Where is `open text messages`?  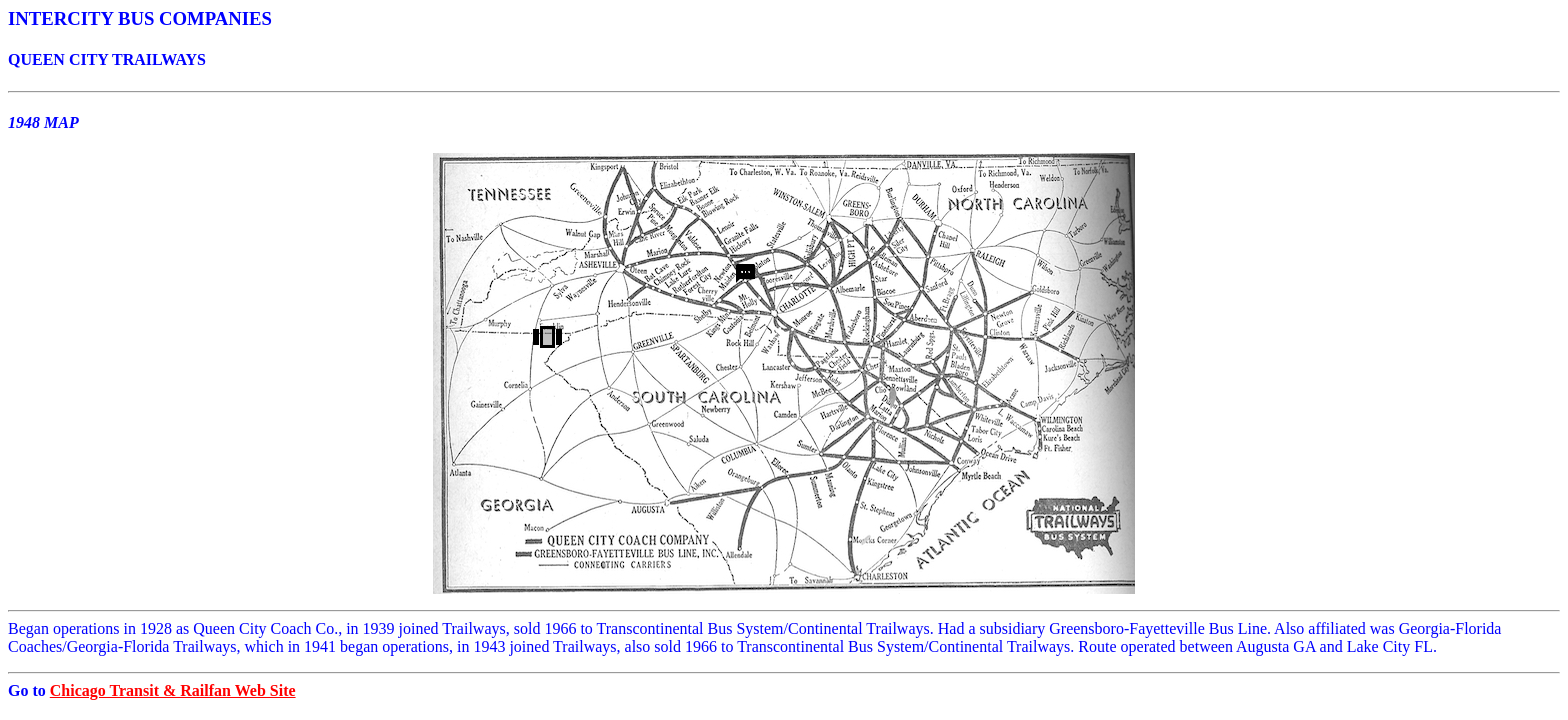
open text messages is located at coordinates (745, 273).